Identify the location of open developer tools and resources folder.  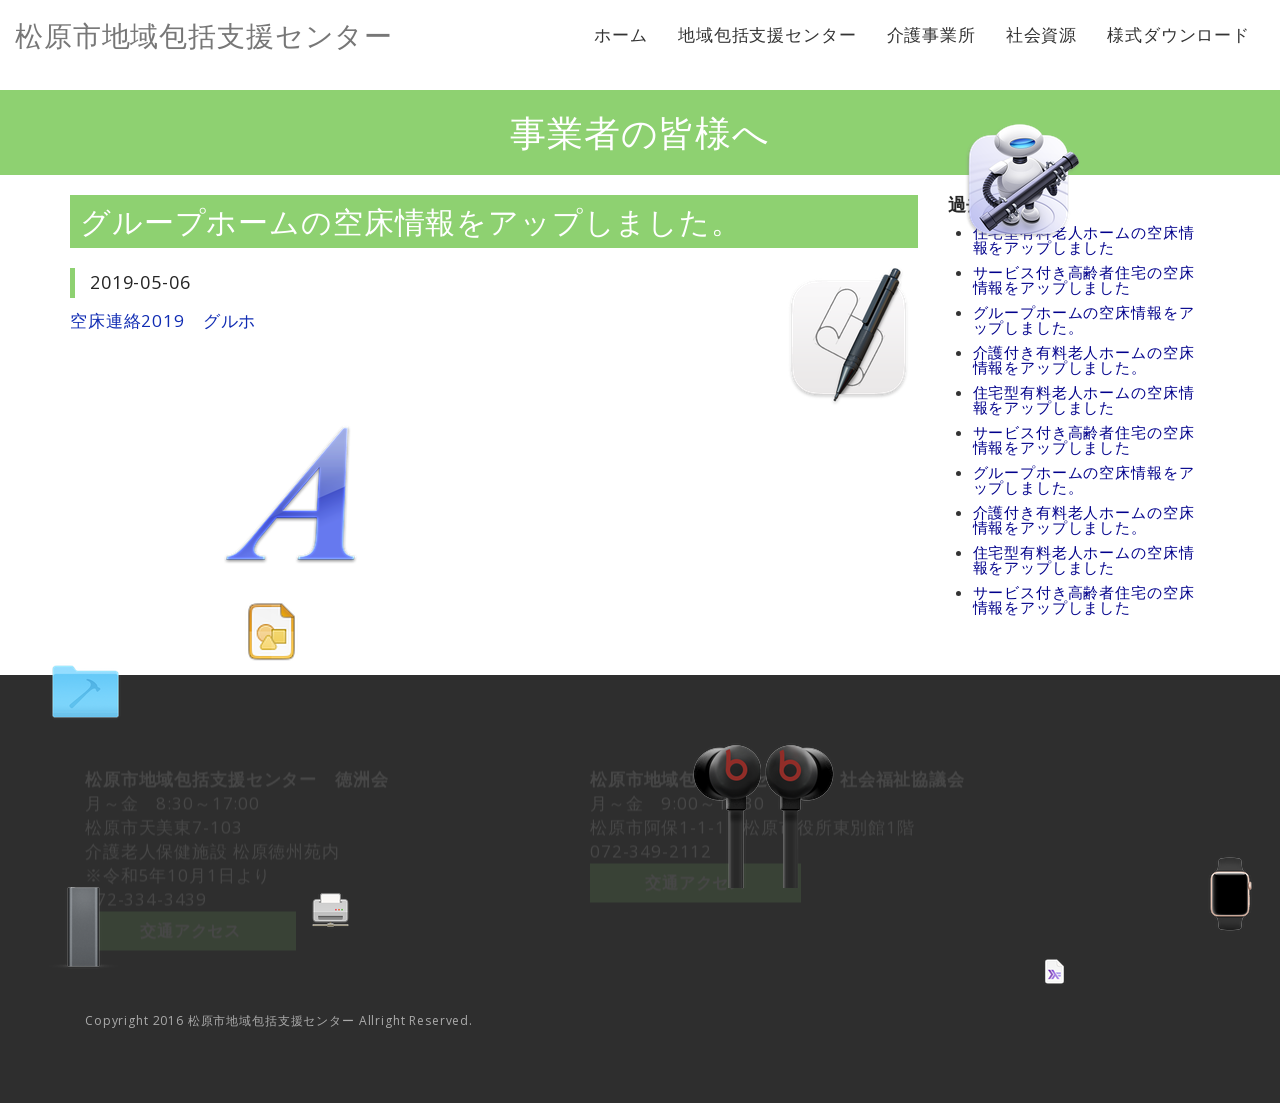
(85, 691).